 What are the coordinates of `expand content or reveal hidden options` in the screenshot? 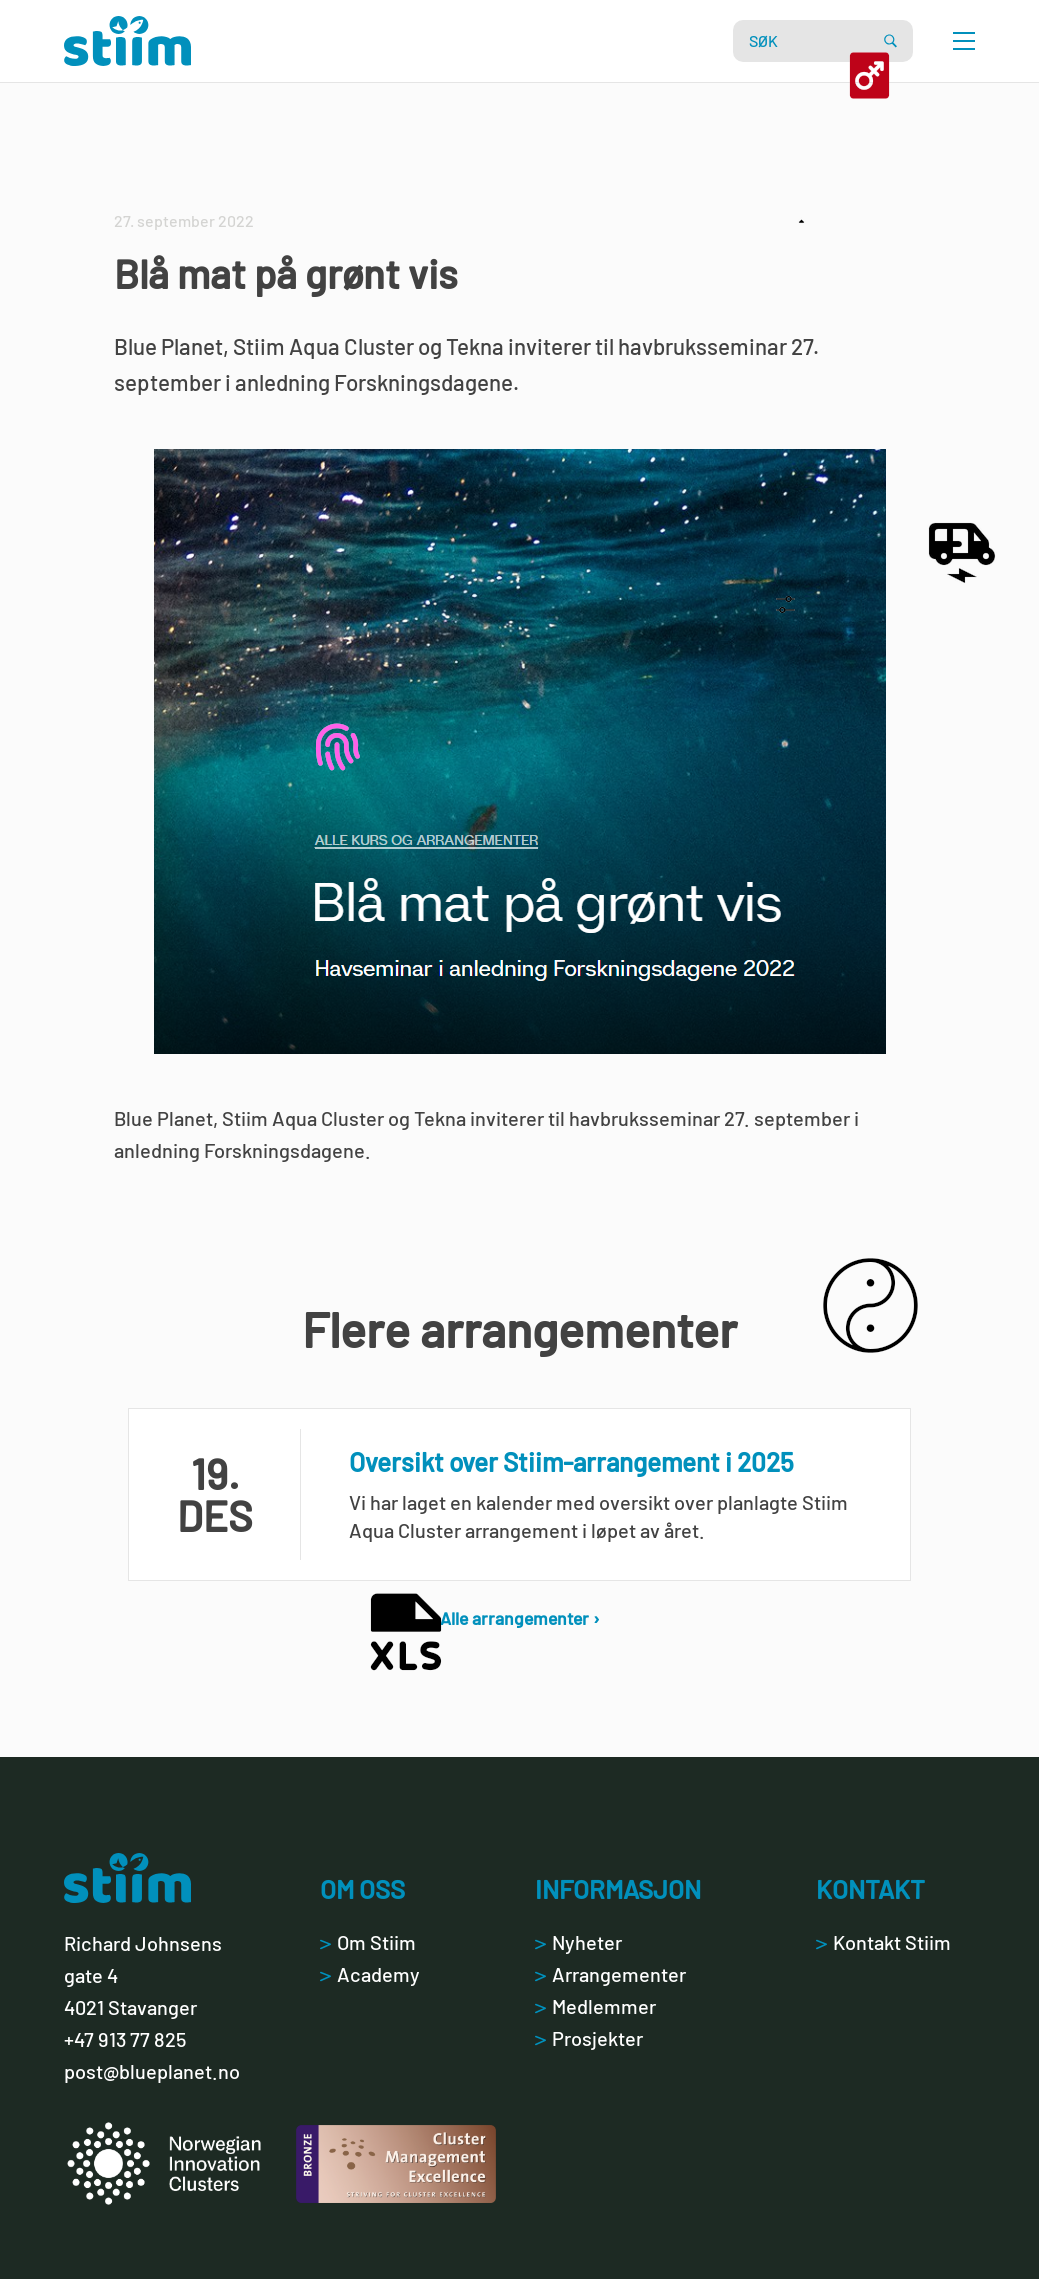 It's located at (801, 221).